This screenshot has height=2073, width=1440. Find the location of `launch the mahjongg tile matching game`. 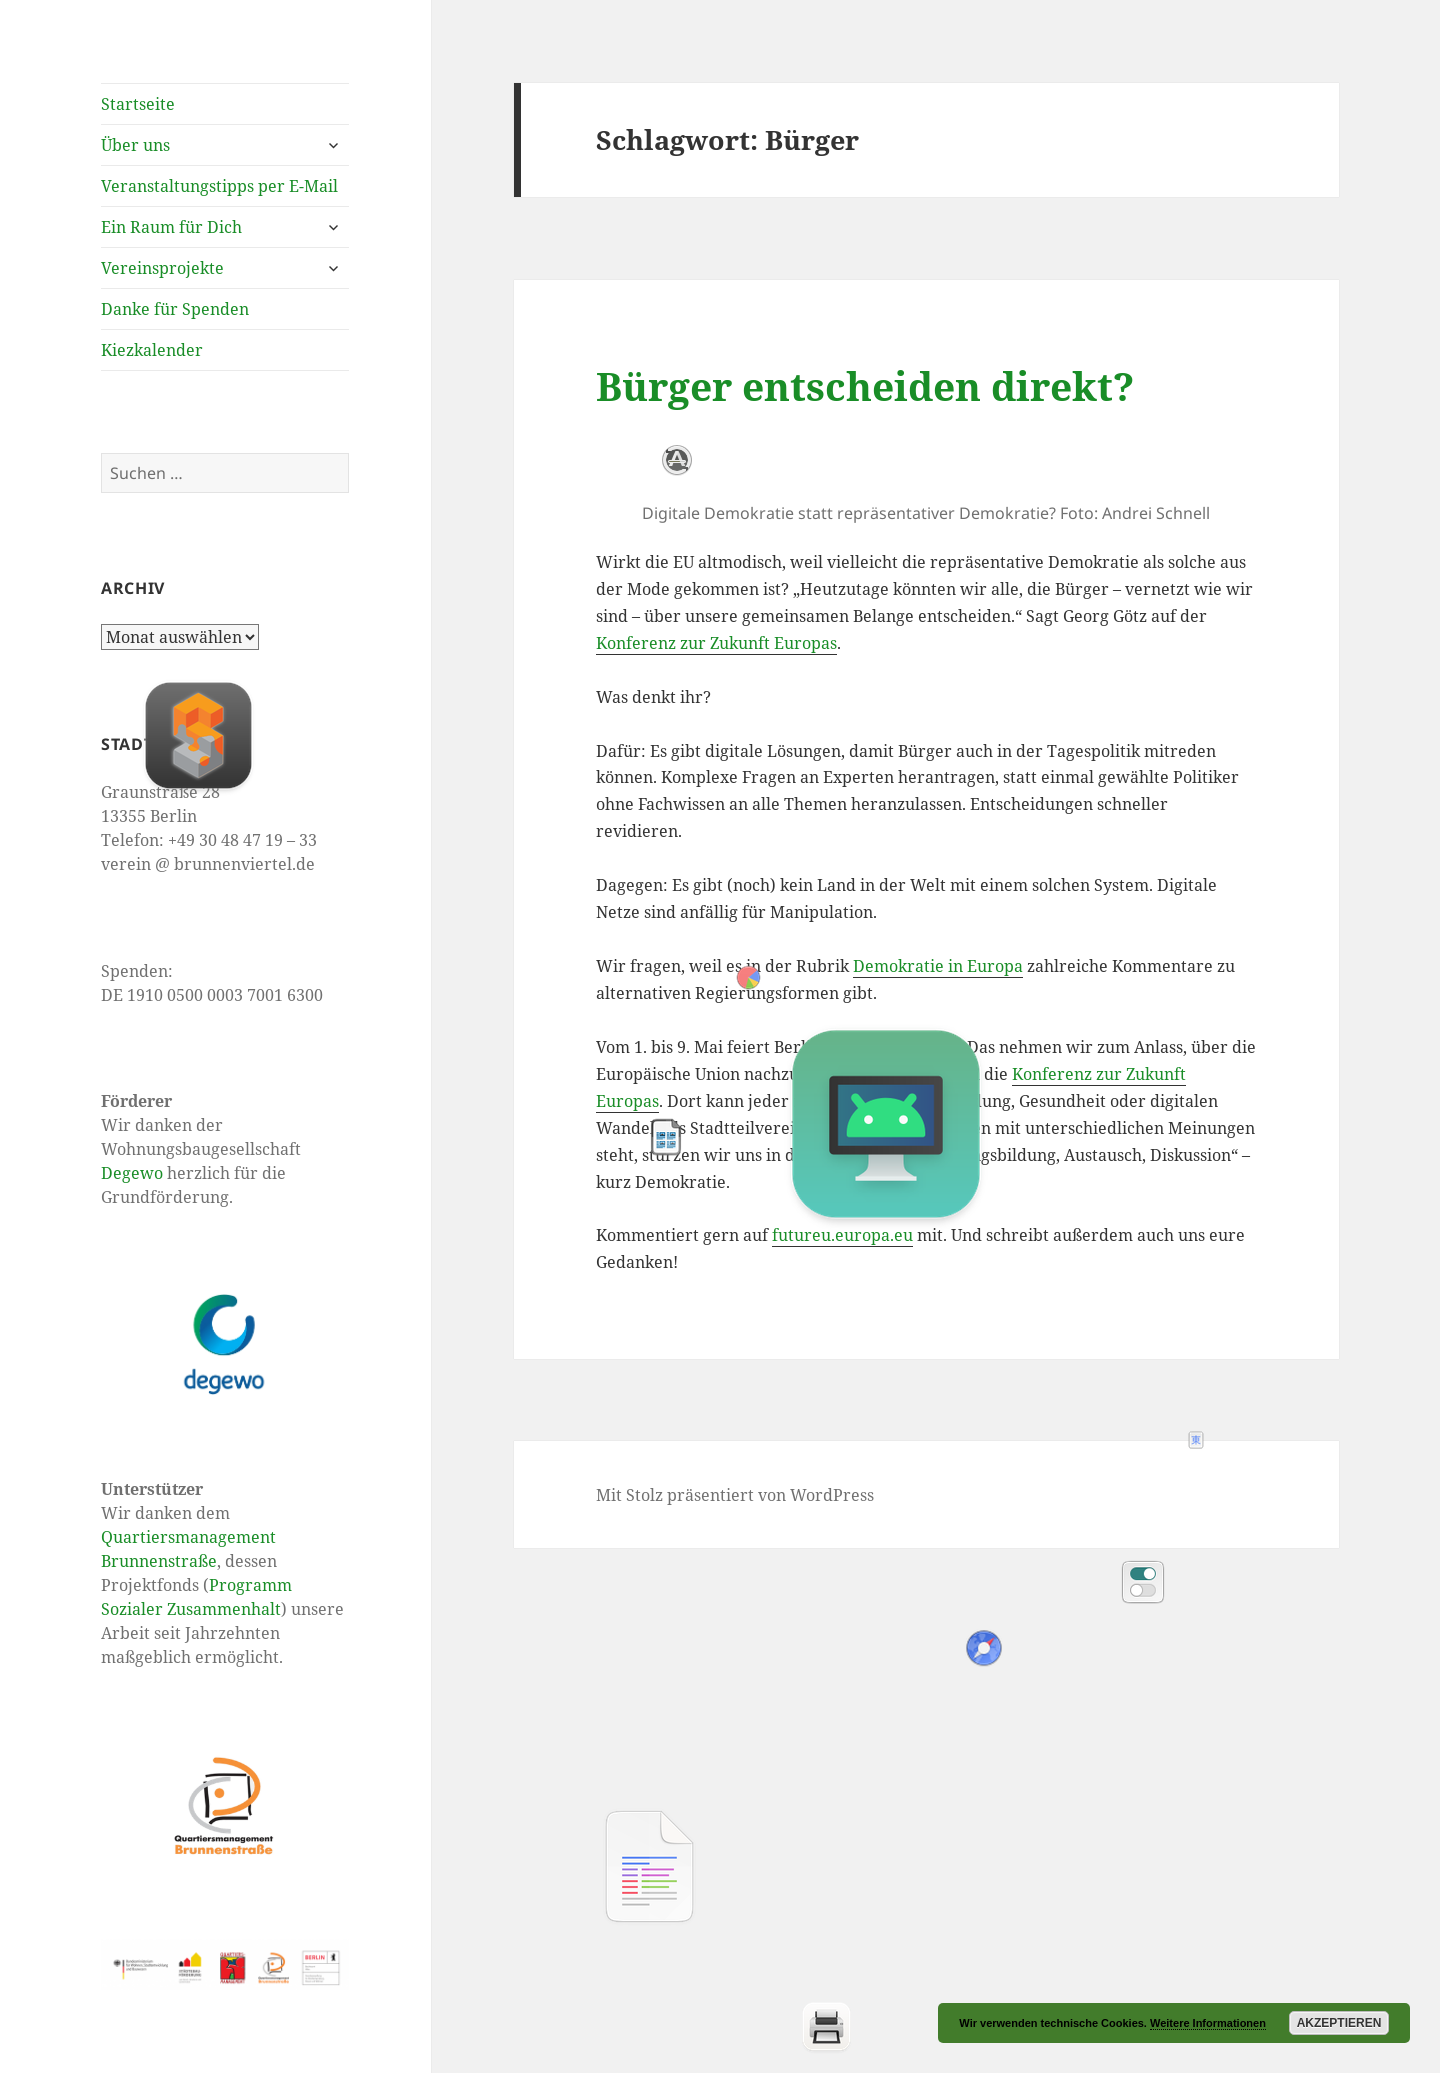

launch the mahjongg tile matching game is located at coordinates (1196, 1440).